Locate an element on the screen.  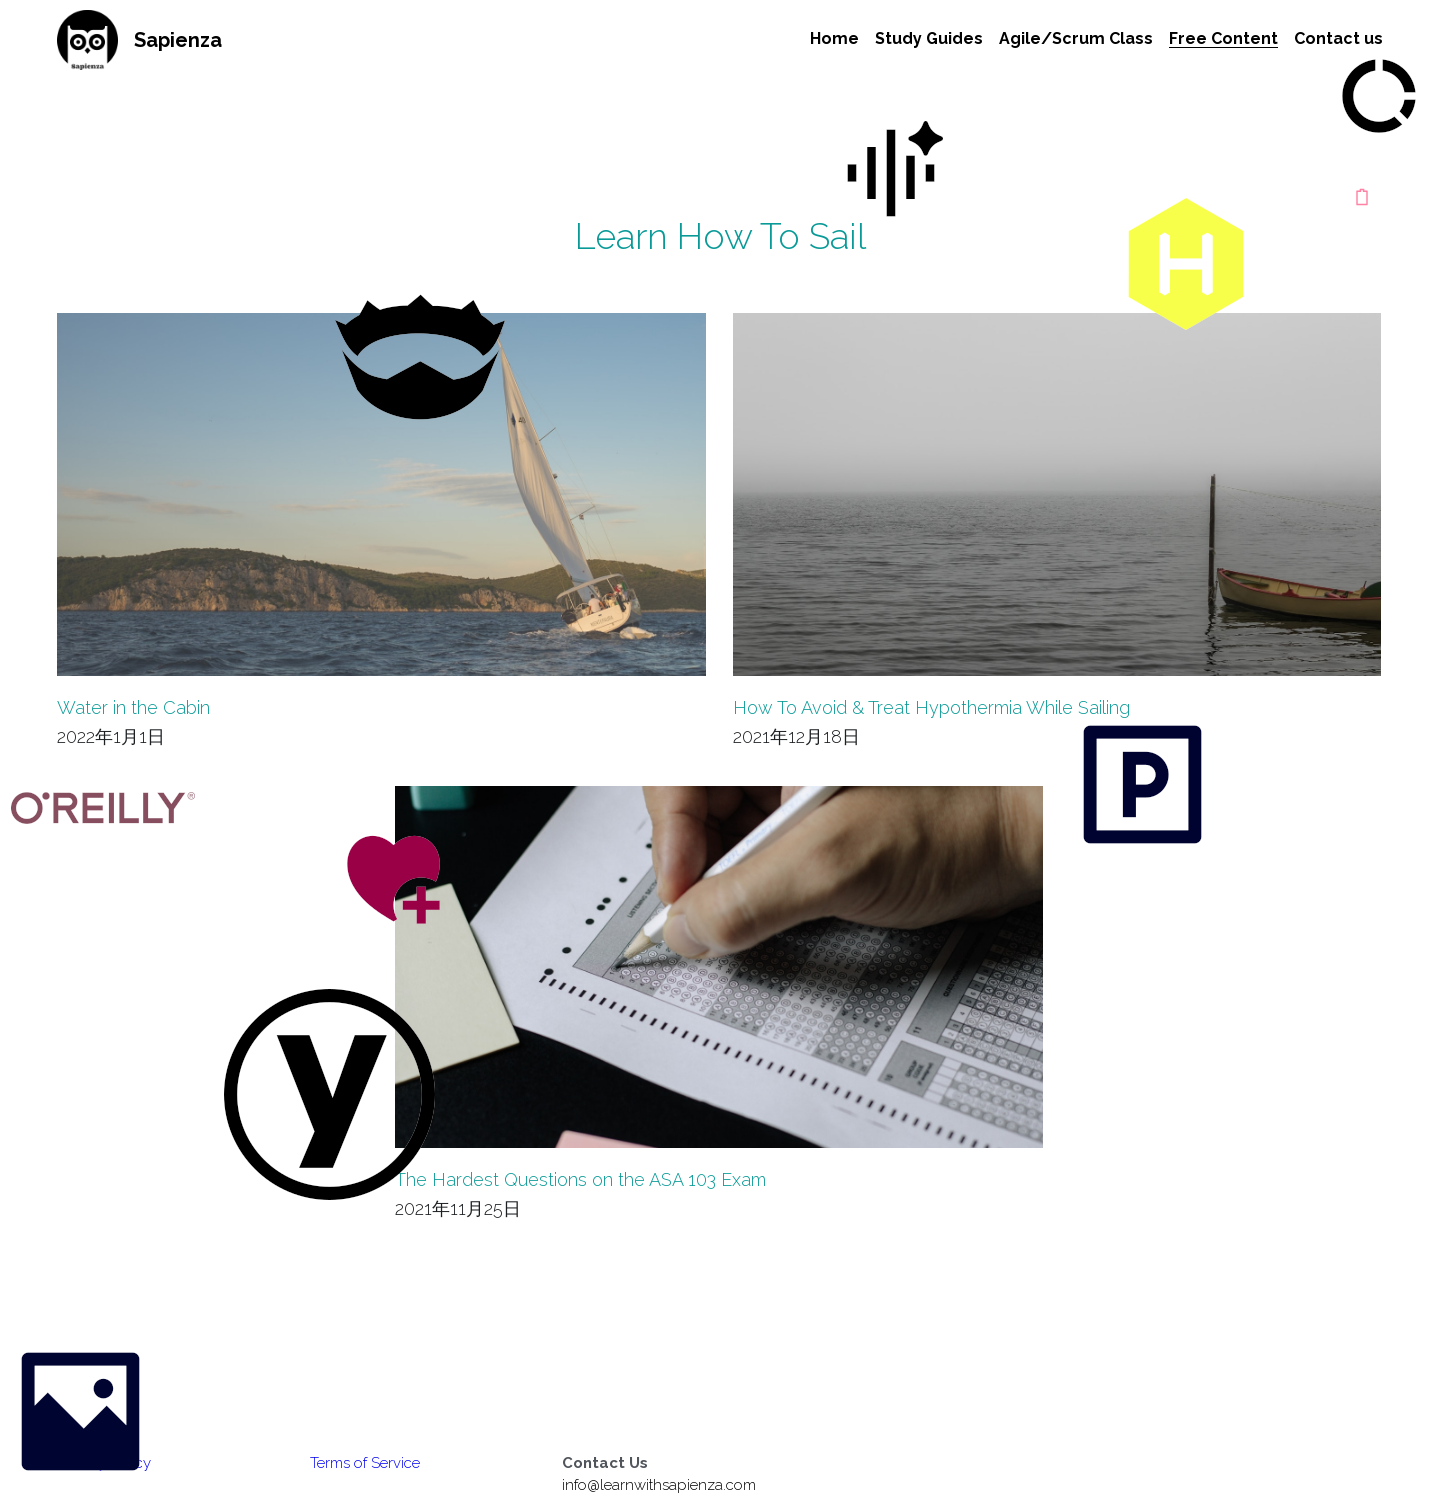
yubico security key branding is located at coordinates (329, 1094).